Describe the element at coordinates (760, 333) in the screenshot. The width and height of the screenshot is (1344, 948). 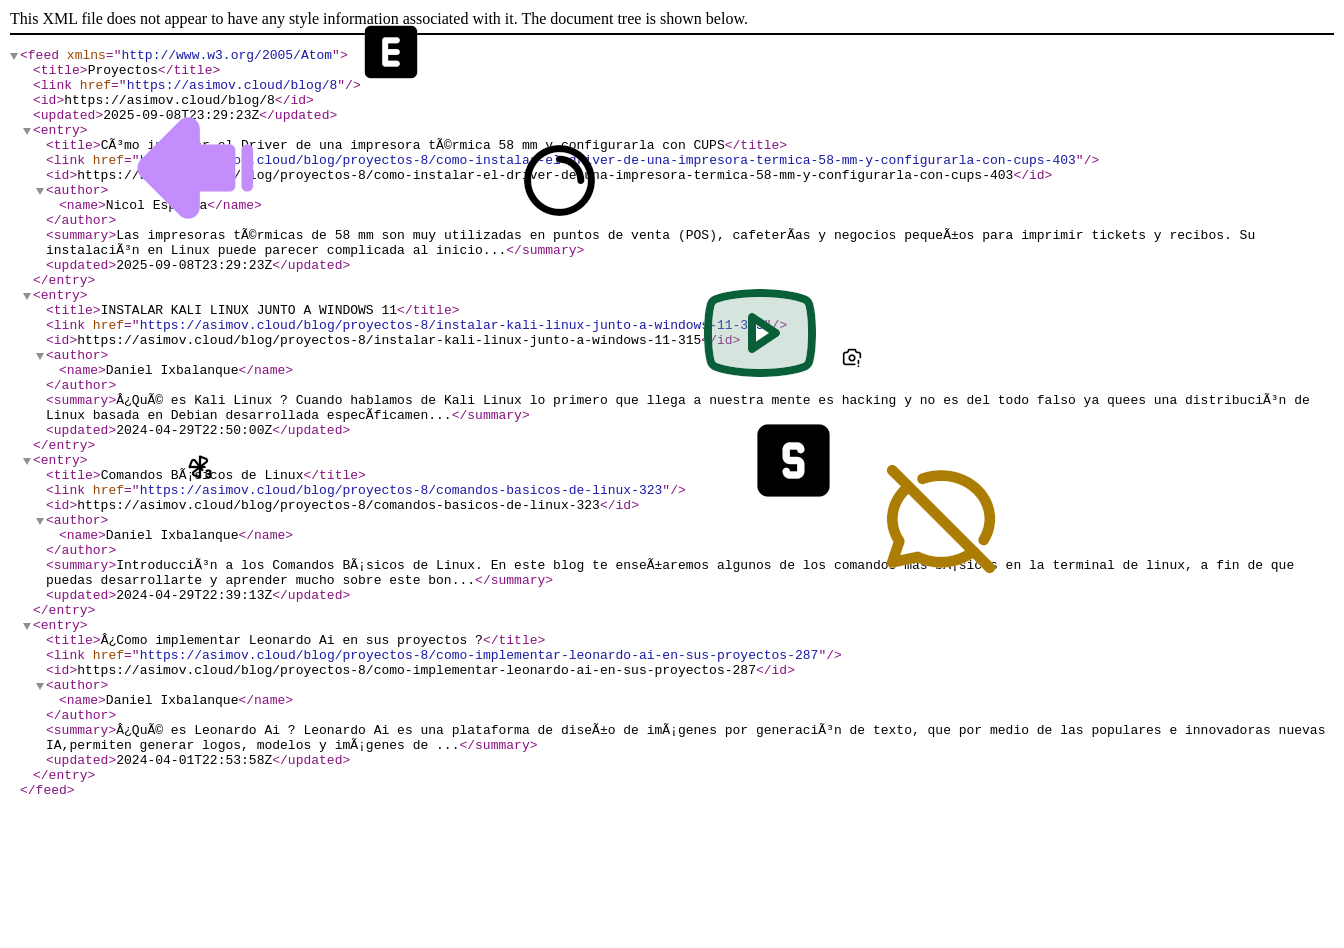
I see `open YouTube app` at that location.